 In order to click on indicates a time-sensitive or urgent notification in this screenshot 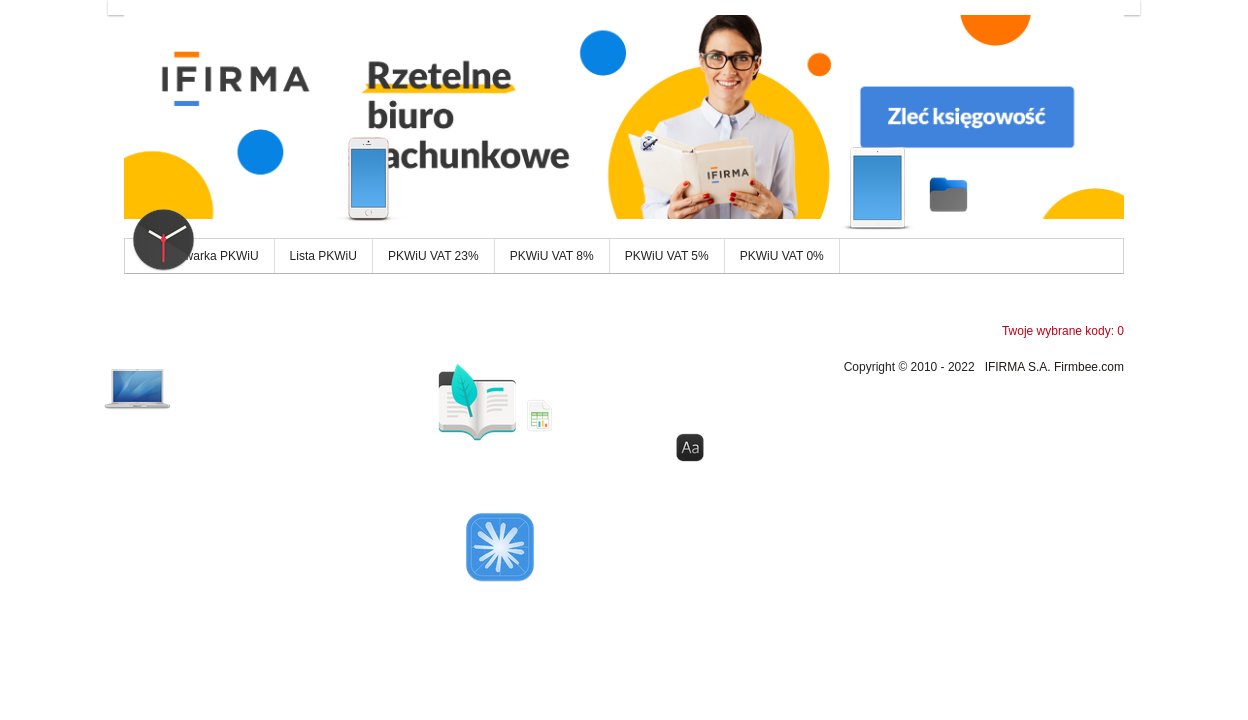, I will do `click(163, 239)`.